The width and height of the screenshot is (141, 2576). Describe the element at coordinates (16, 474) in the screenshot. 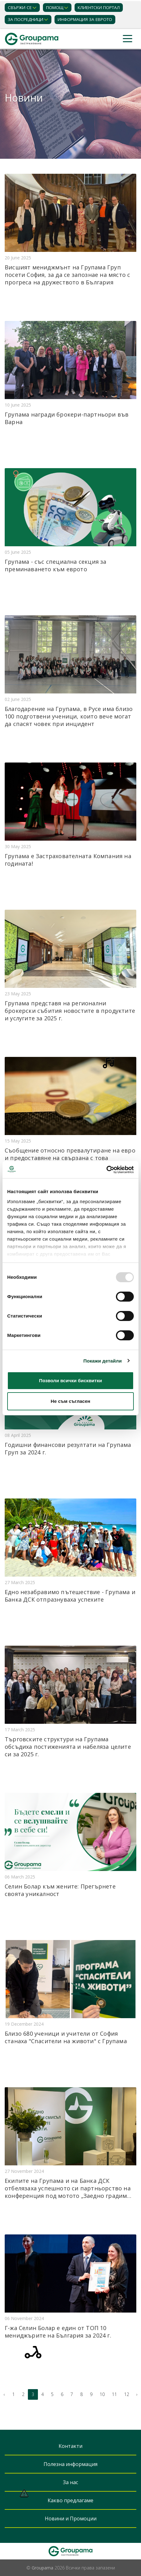

I see `indicates female gender option` at that location.